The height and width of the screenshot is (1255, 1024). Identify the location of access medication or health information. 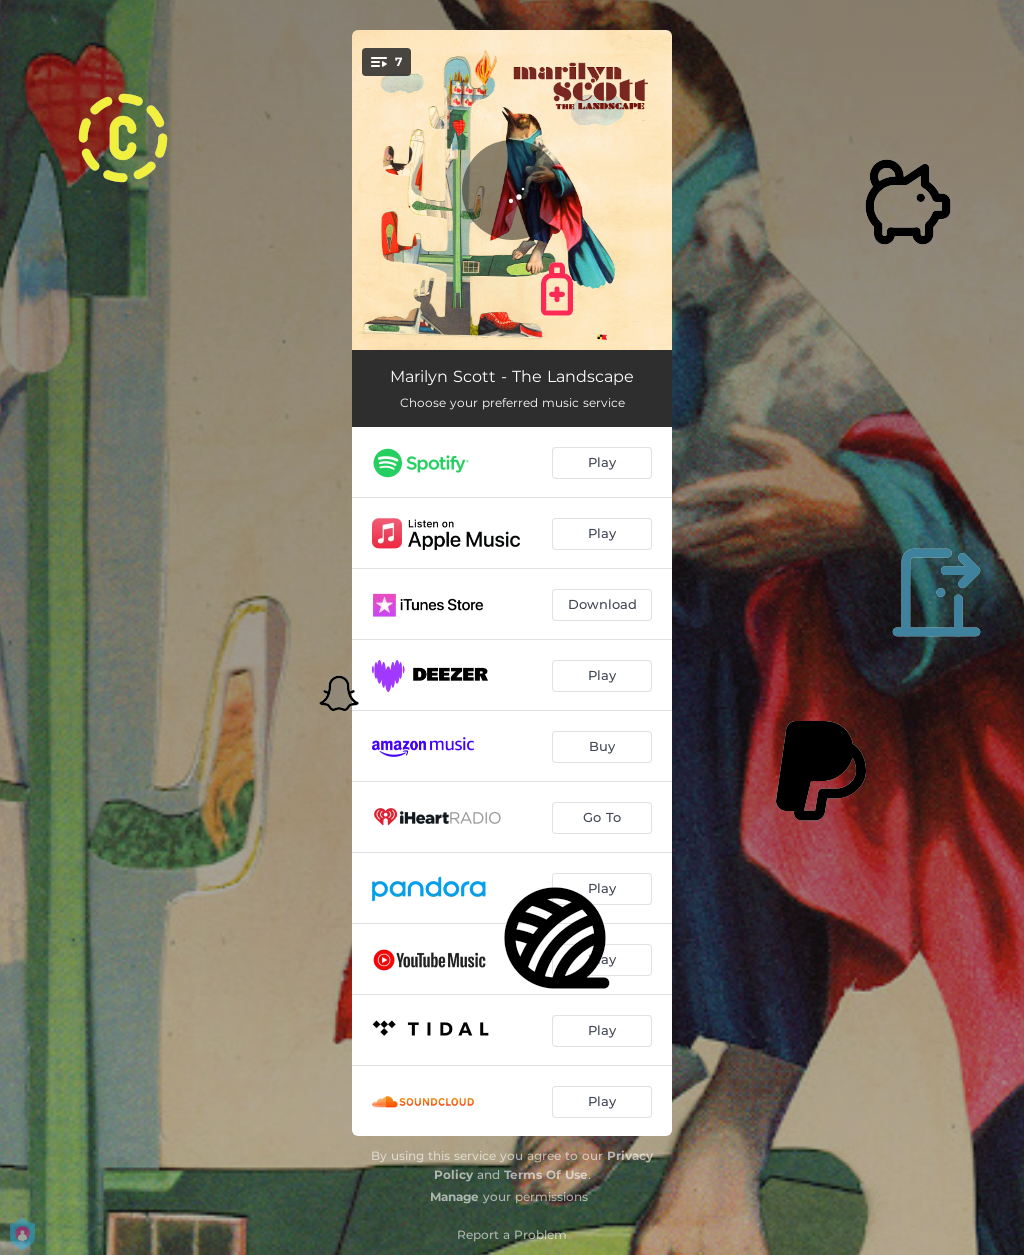
(557, 289).